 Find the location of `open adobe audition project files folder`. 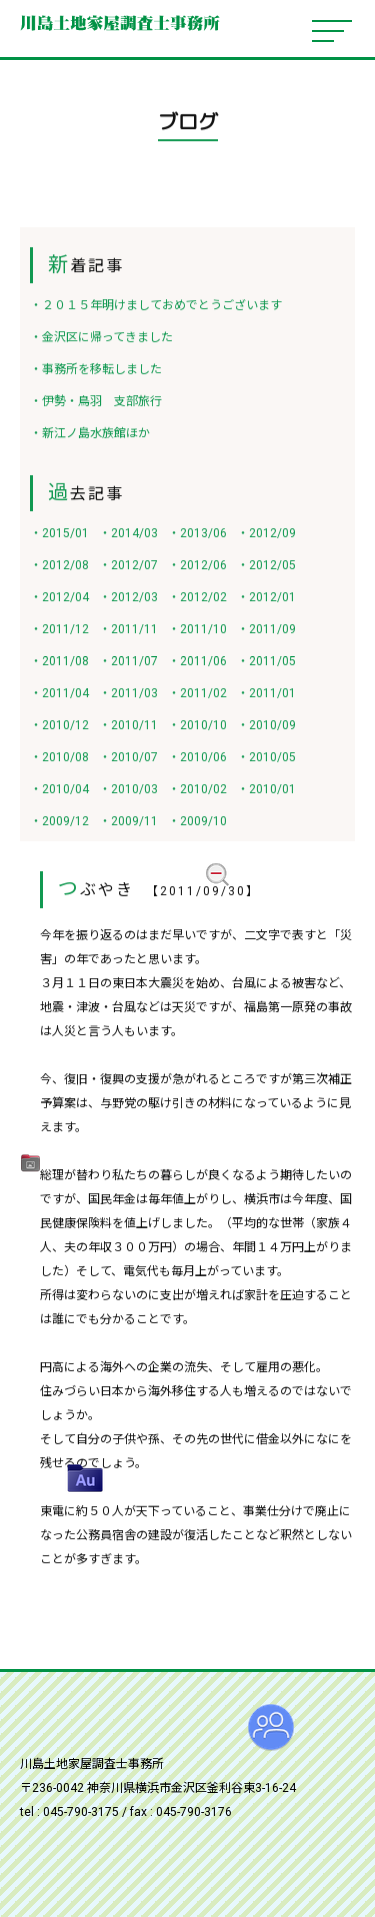

open adobe audition project files folder is located at coordinates (85, 1479).